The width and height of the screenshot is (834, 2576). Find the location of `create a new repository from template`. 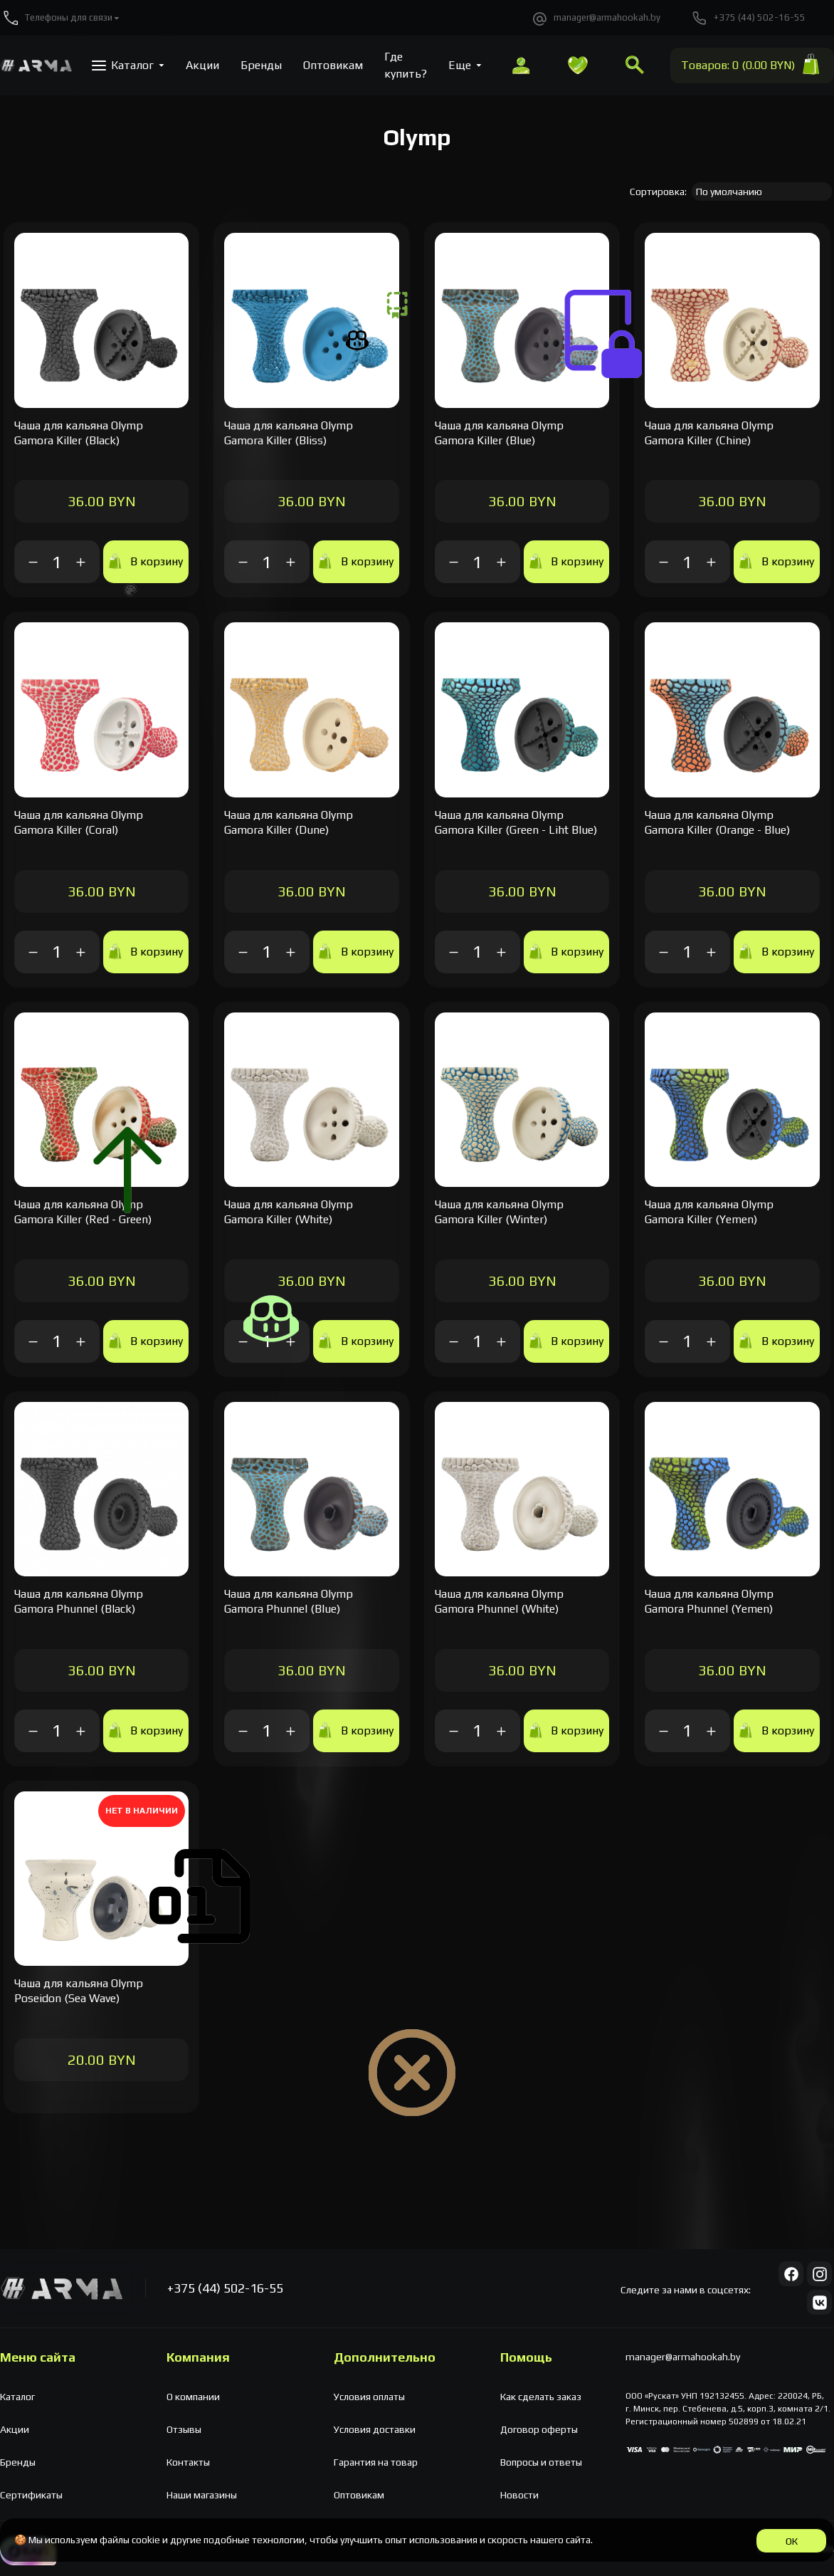

create a new repository from template is located at coordinates (397, 305).